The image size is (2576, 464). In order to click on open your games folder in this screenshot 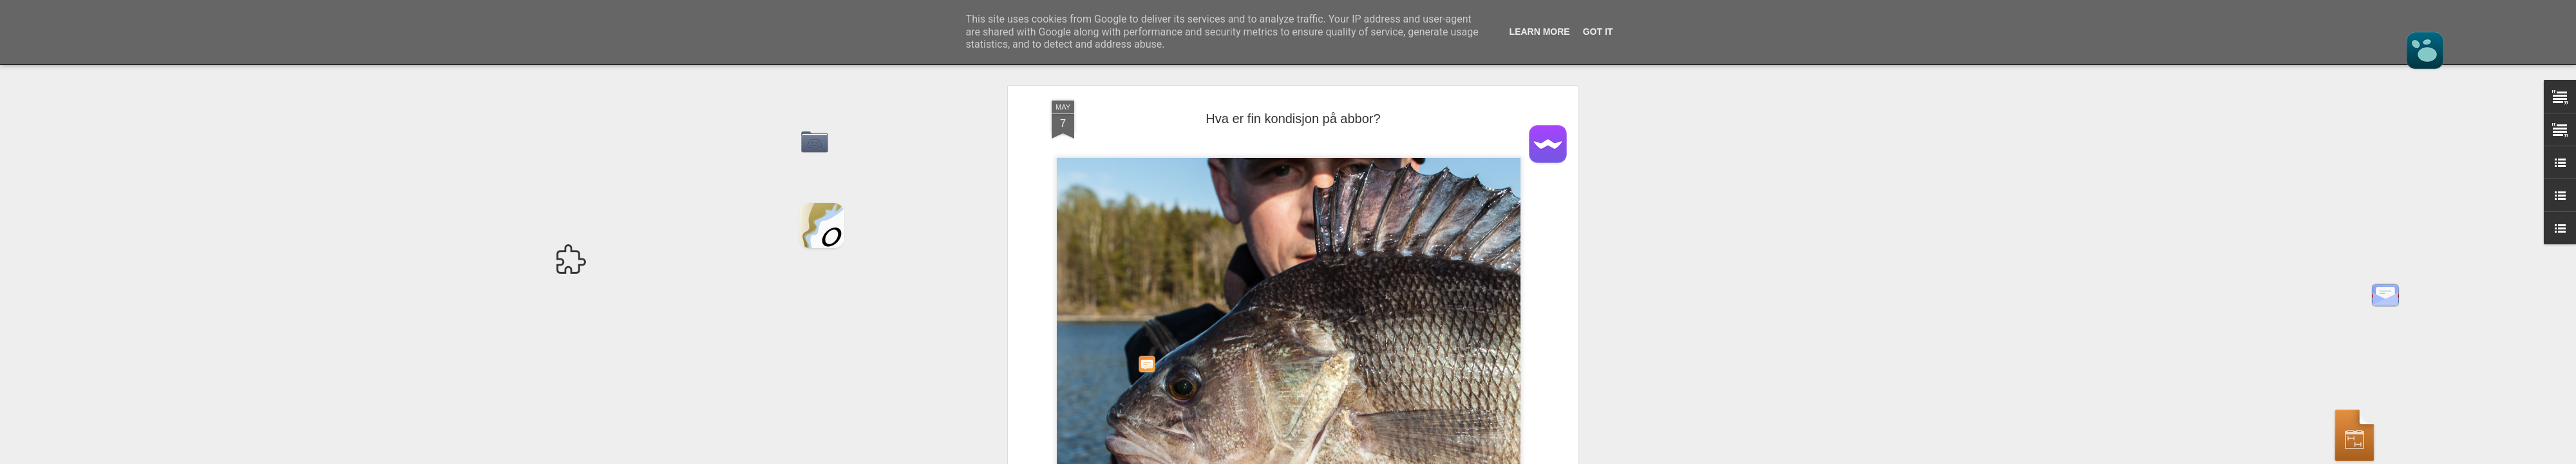, I will do `click(815, 142)`.